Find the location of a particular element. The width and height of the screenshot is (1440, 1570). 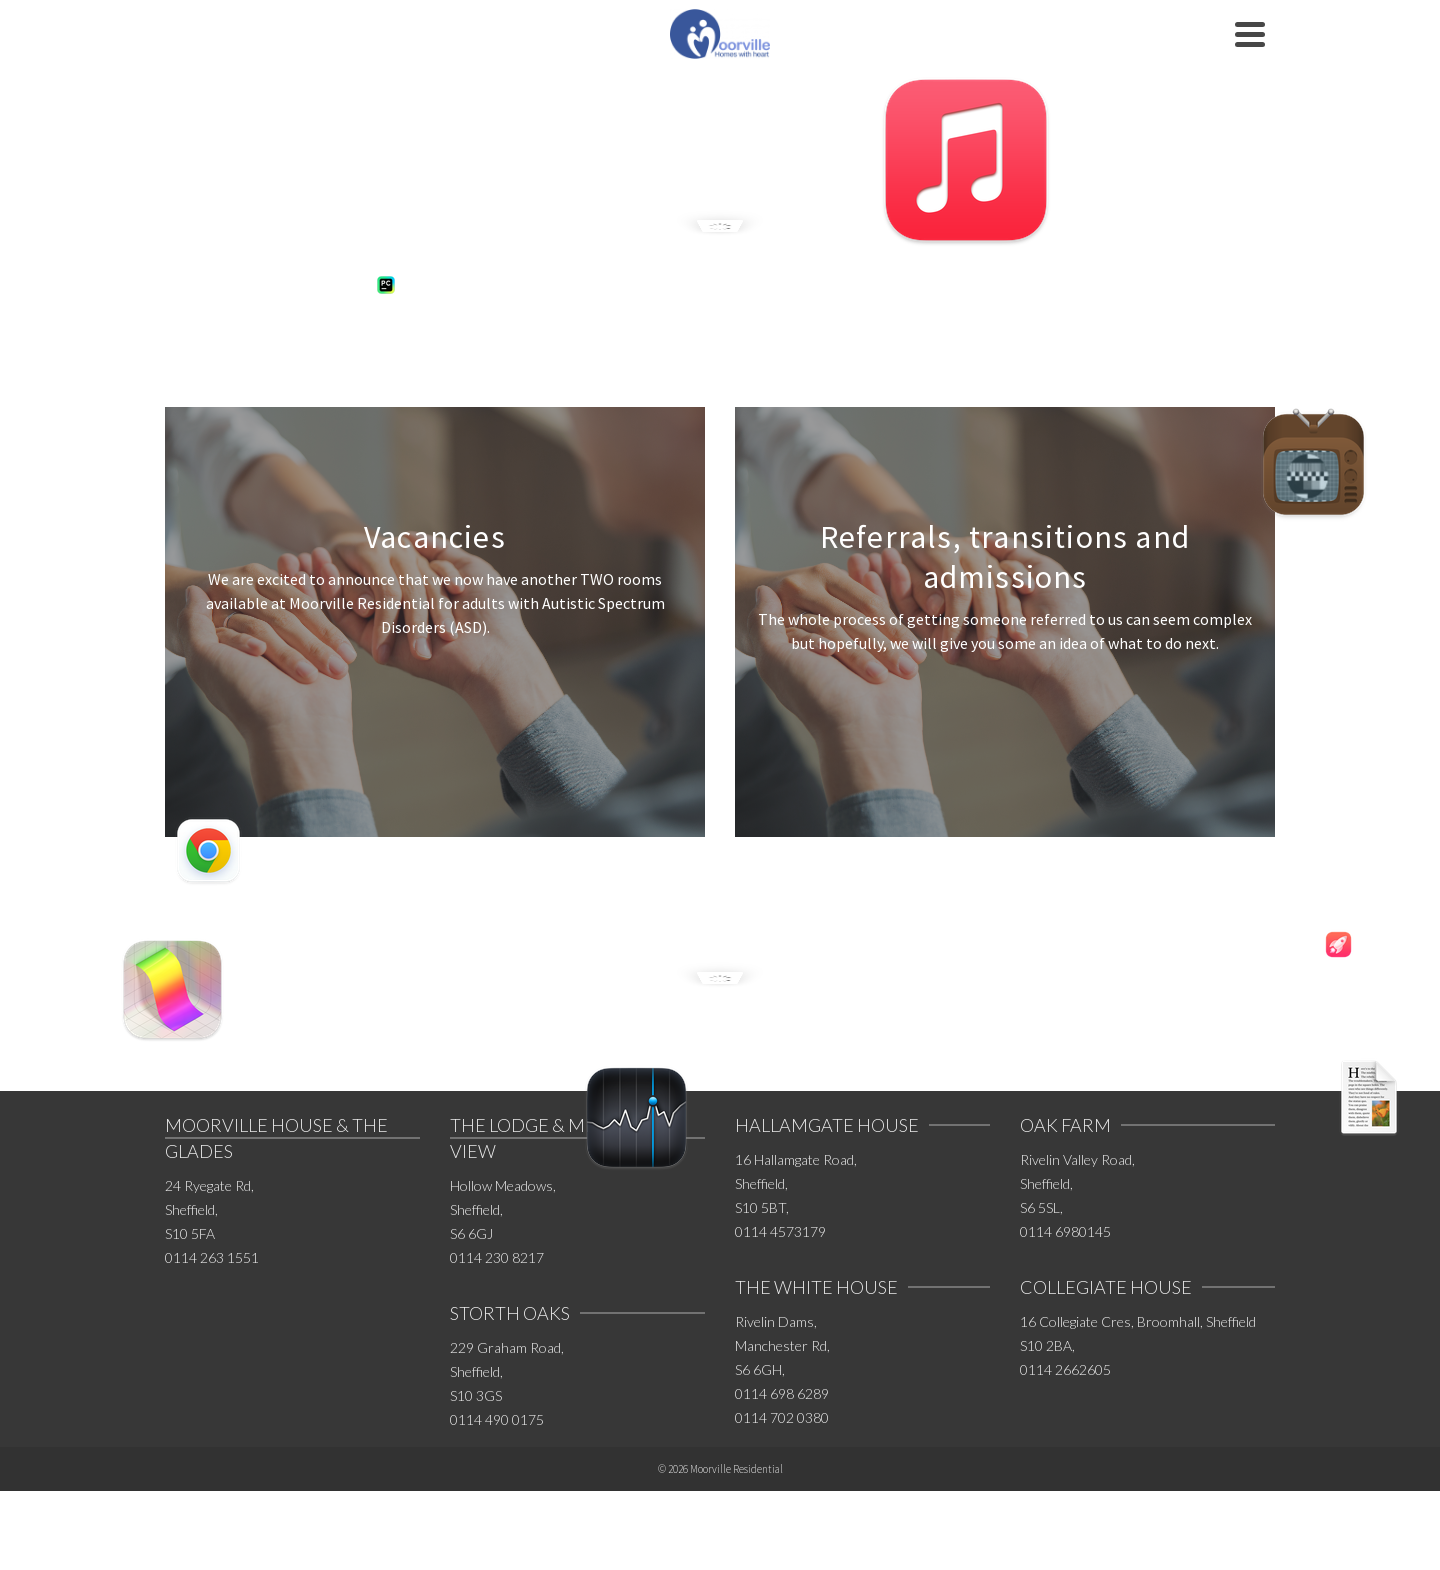

open the games app is located at coordinates (1338, 944).